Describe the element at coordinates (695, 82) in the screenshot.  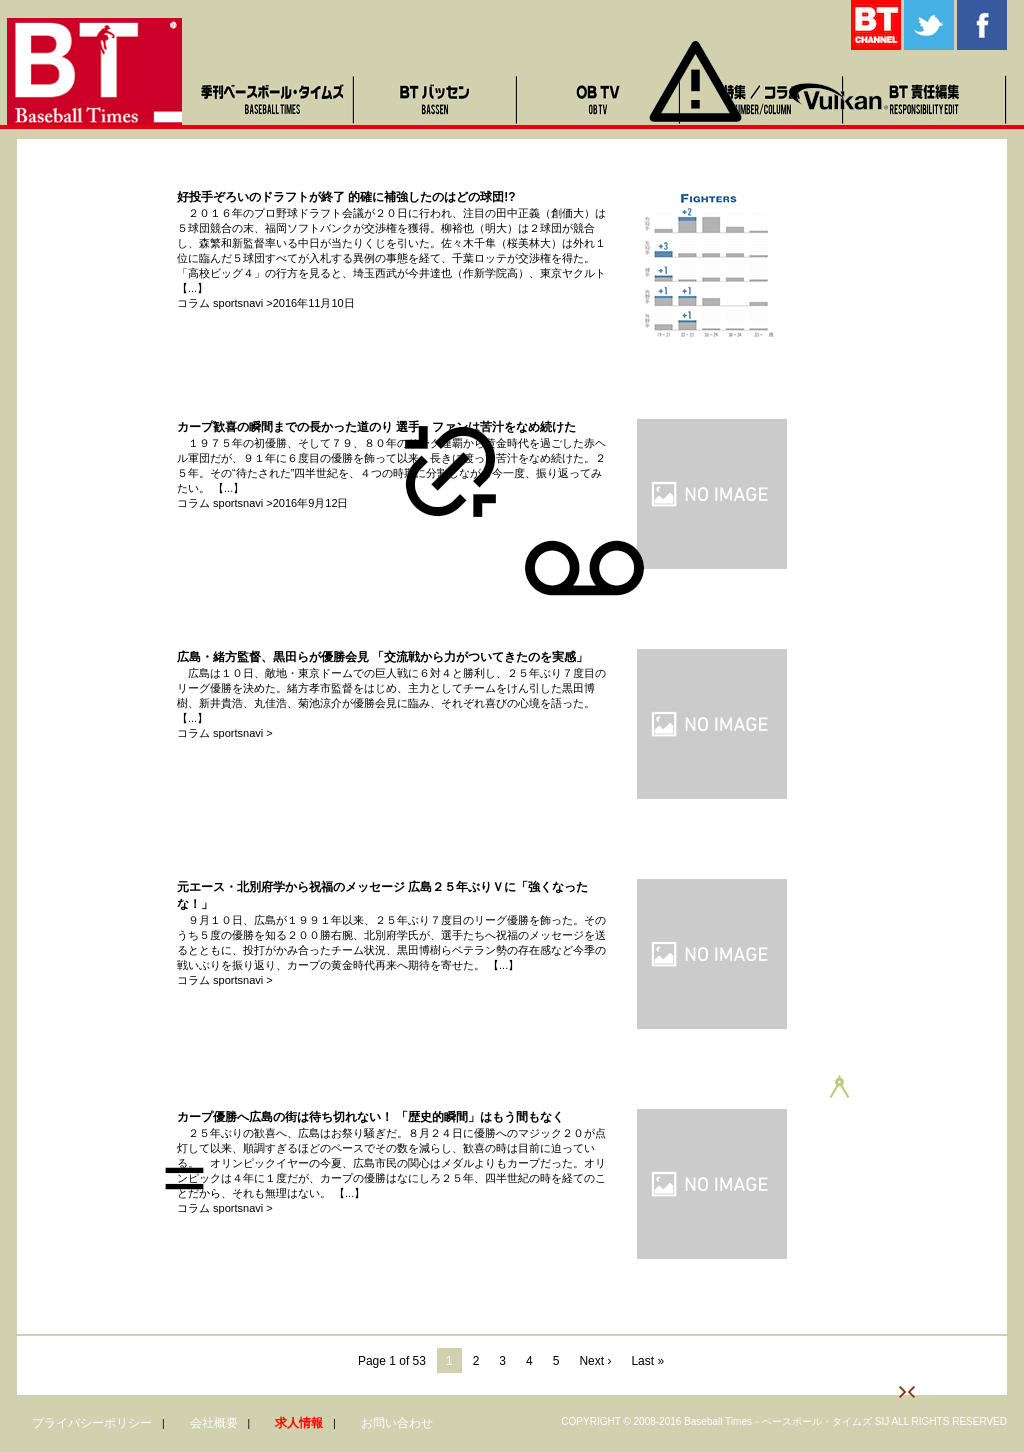
I see `indicates a warning or alert status` at that location.